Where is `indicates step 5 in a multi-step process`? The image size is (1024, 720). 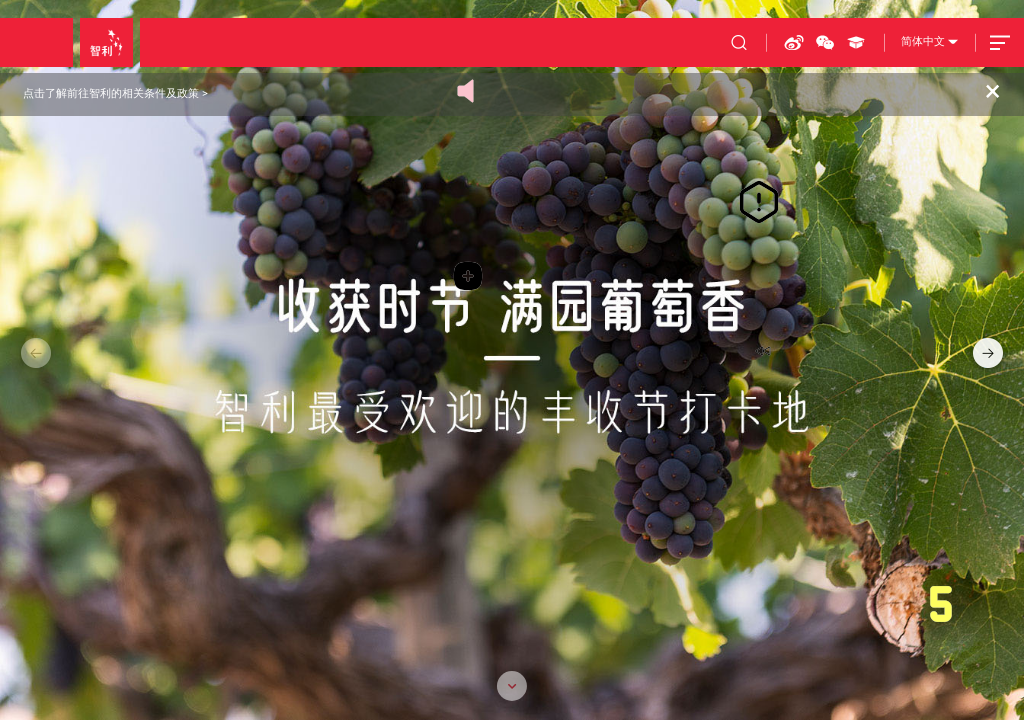 indicates step 5 in a multi-step process is located at coordinates (941, 604).